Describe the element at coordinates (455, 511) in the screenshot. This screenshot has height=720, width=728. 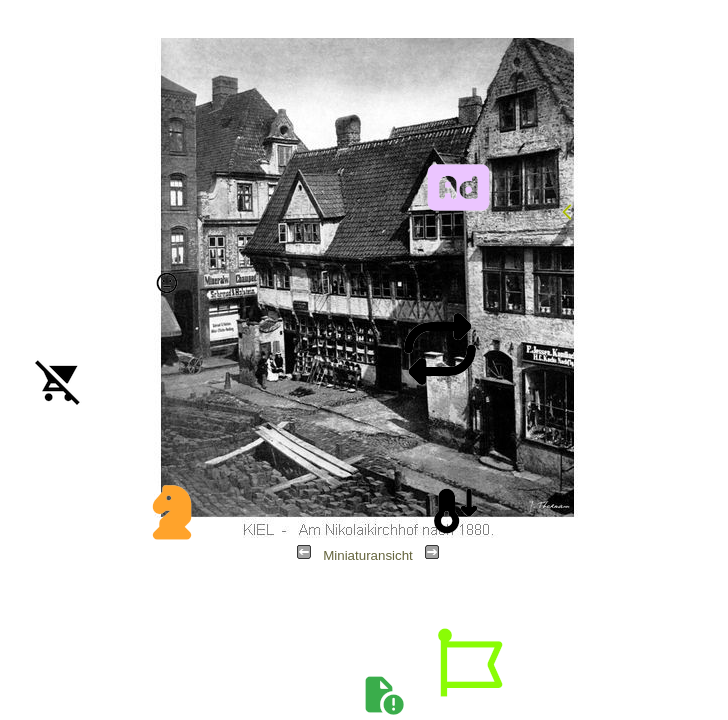
I see `indicates temperature is decreasing` at that location.